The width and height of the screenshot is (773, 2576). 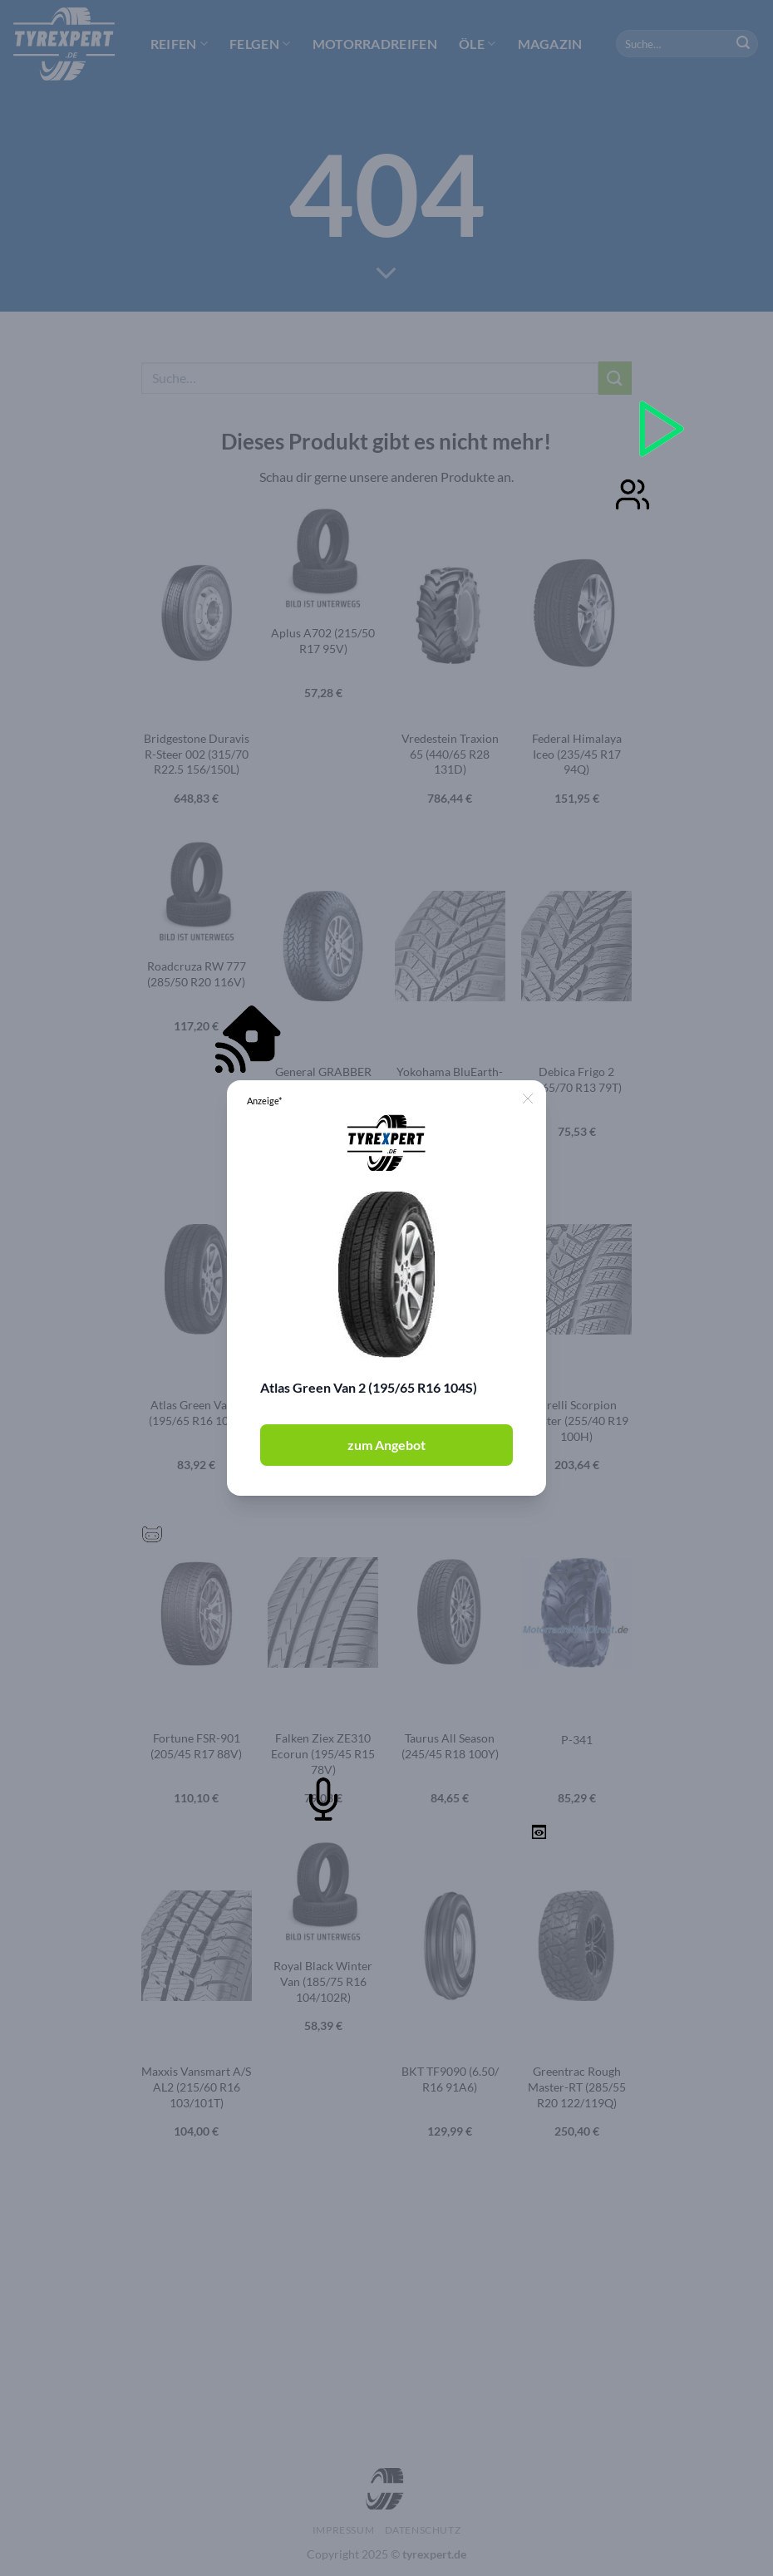 I want to click on play media or video content, so click(x=662, y=429).